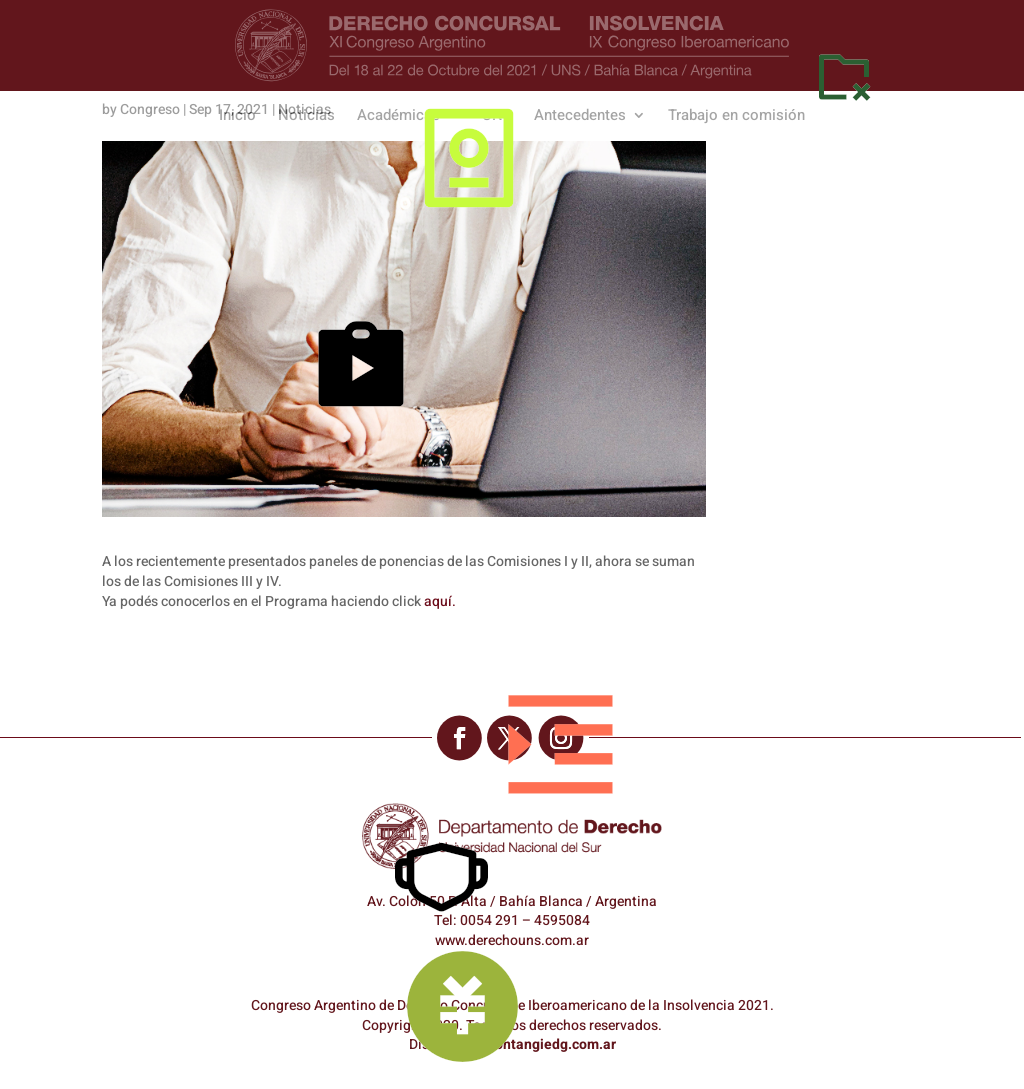  Describe the element at coordinates (361, 368) in the screenshot. I see `start a presentation or slideshow` at that location.